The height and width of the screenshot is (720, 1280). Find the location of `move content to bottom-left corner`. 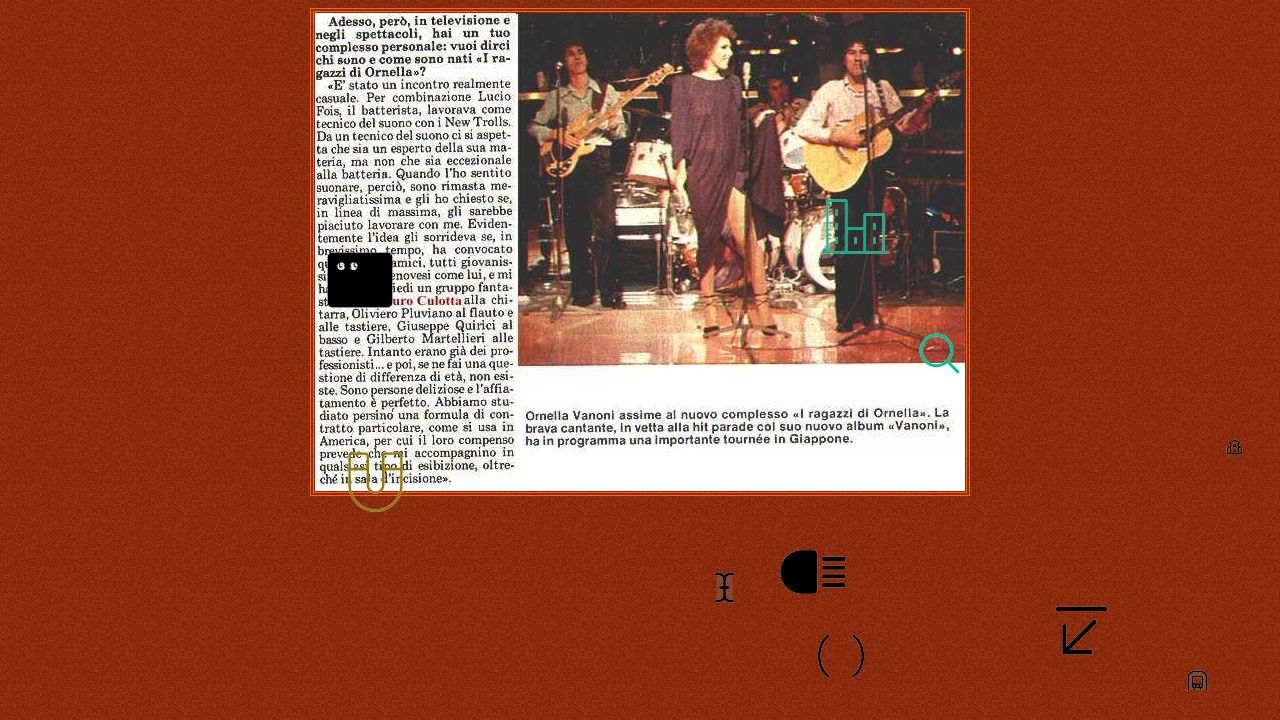

move content to bottom-left corner is located at coordinates (1079, 630).